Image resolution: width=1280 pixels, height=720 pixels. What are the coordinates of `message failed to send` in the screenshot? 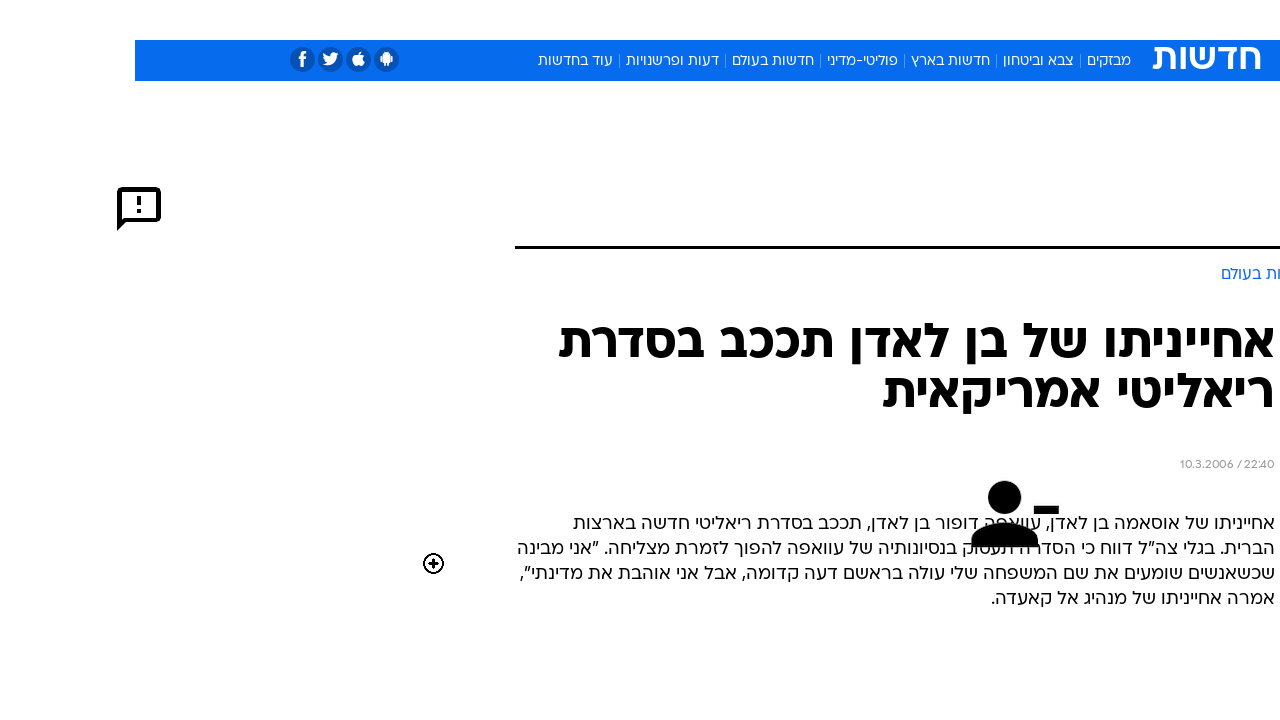 It's located at (139, 209).